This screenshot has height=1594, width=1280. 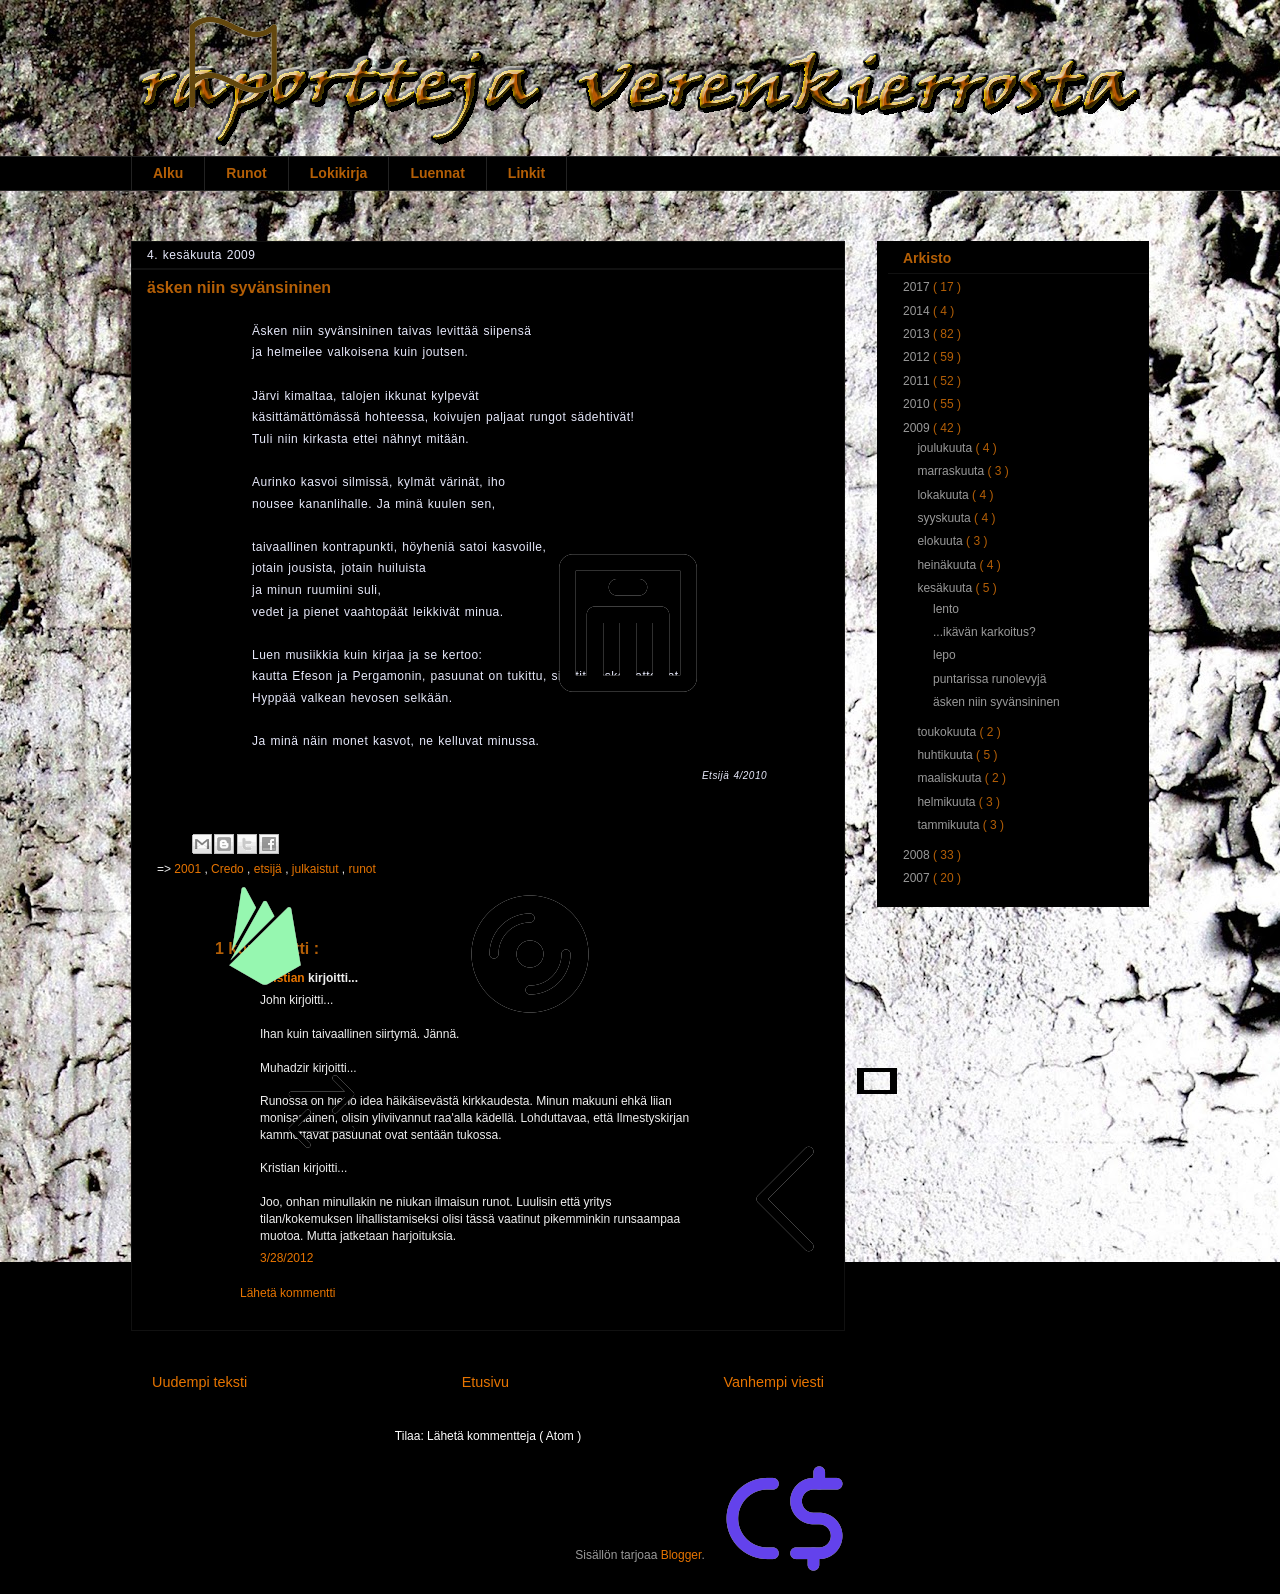 I want to click on firebase platform logo, so click(x=265, y=936).